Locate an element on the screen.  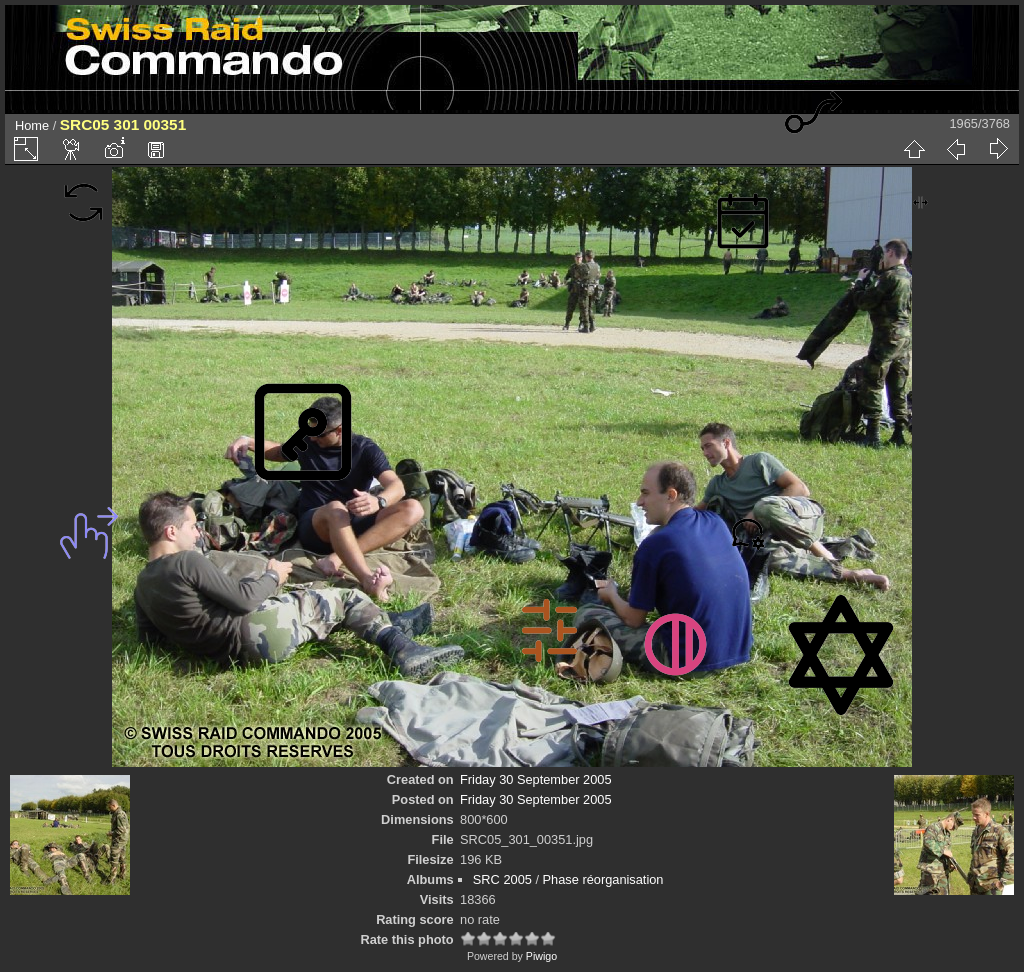
refresh or reload content is located at coordinates (83, 202).